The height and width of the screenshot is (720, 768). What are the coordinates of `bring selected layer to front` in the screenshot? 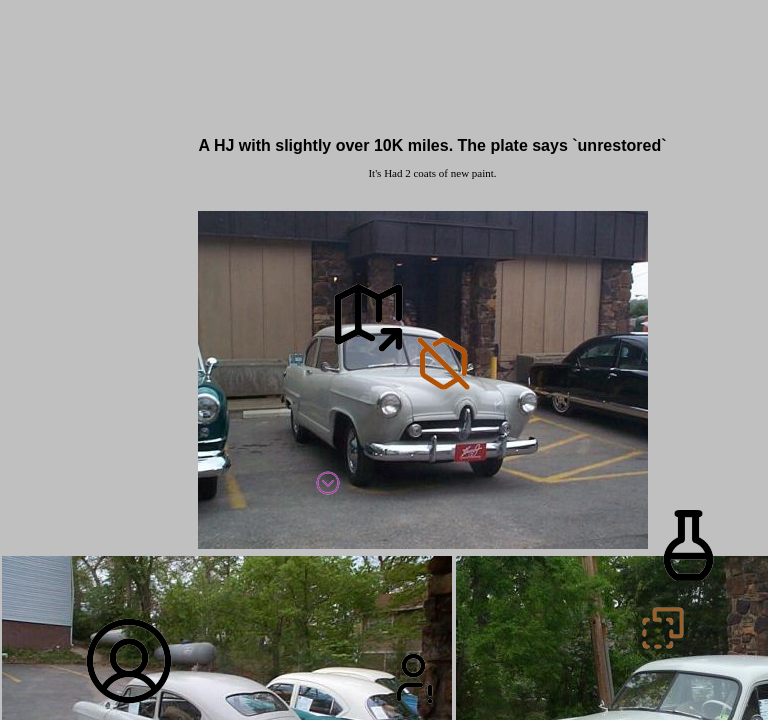 It's located at (663, 628).